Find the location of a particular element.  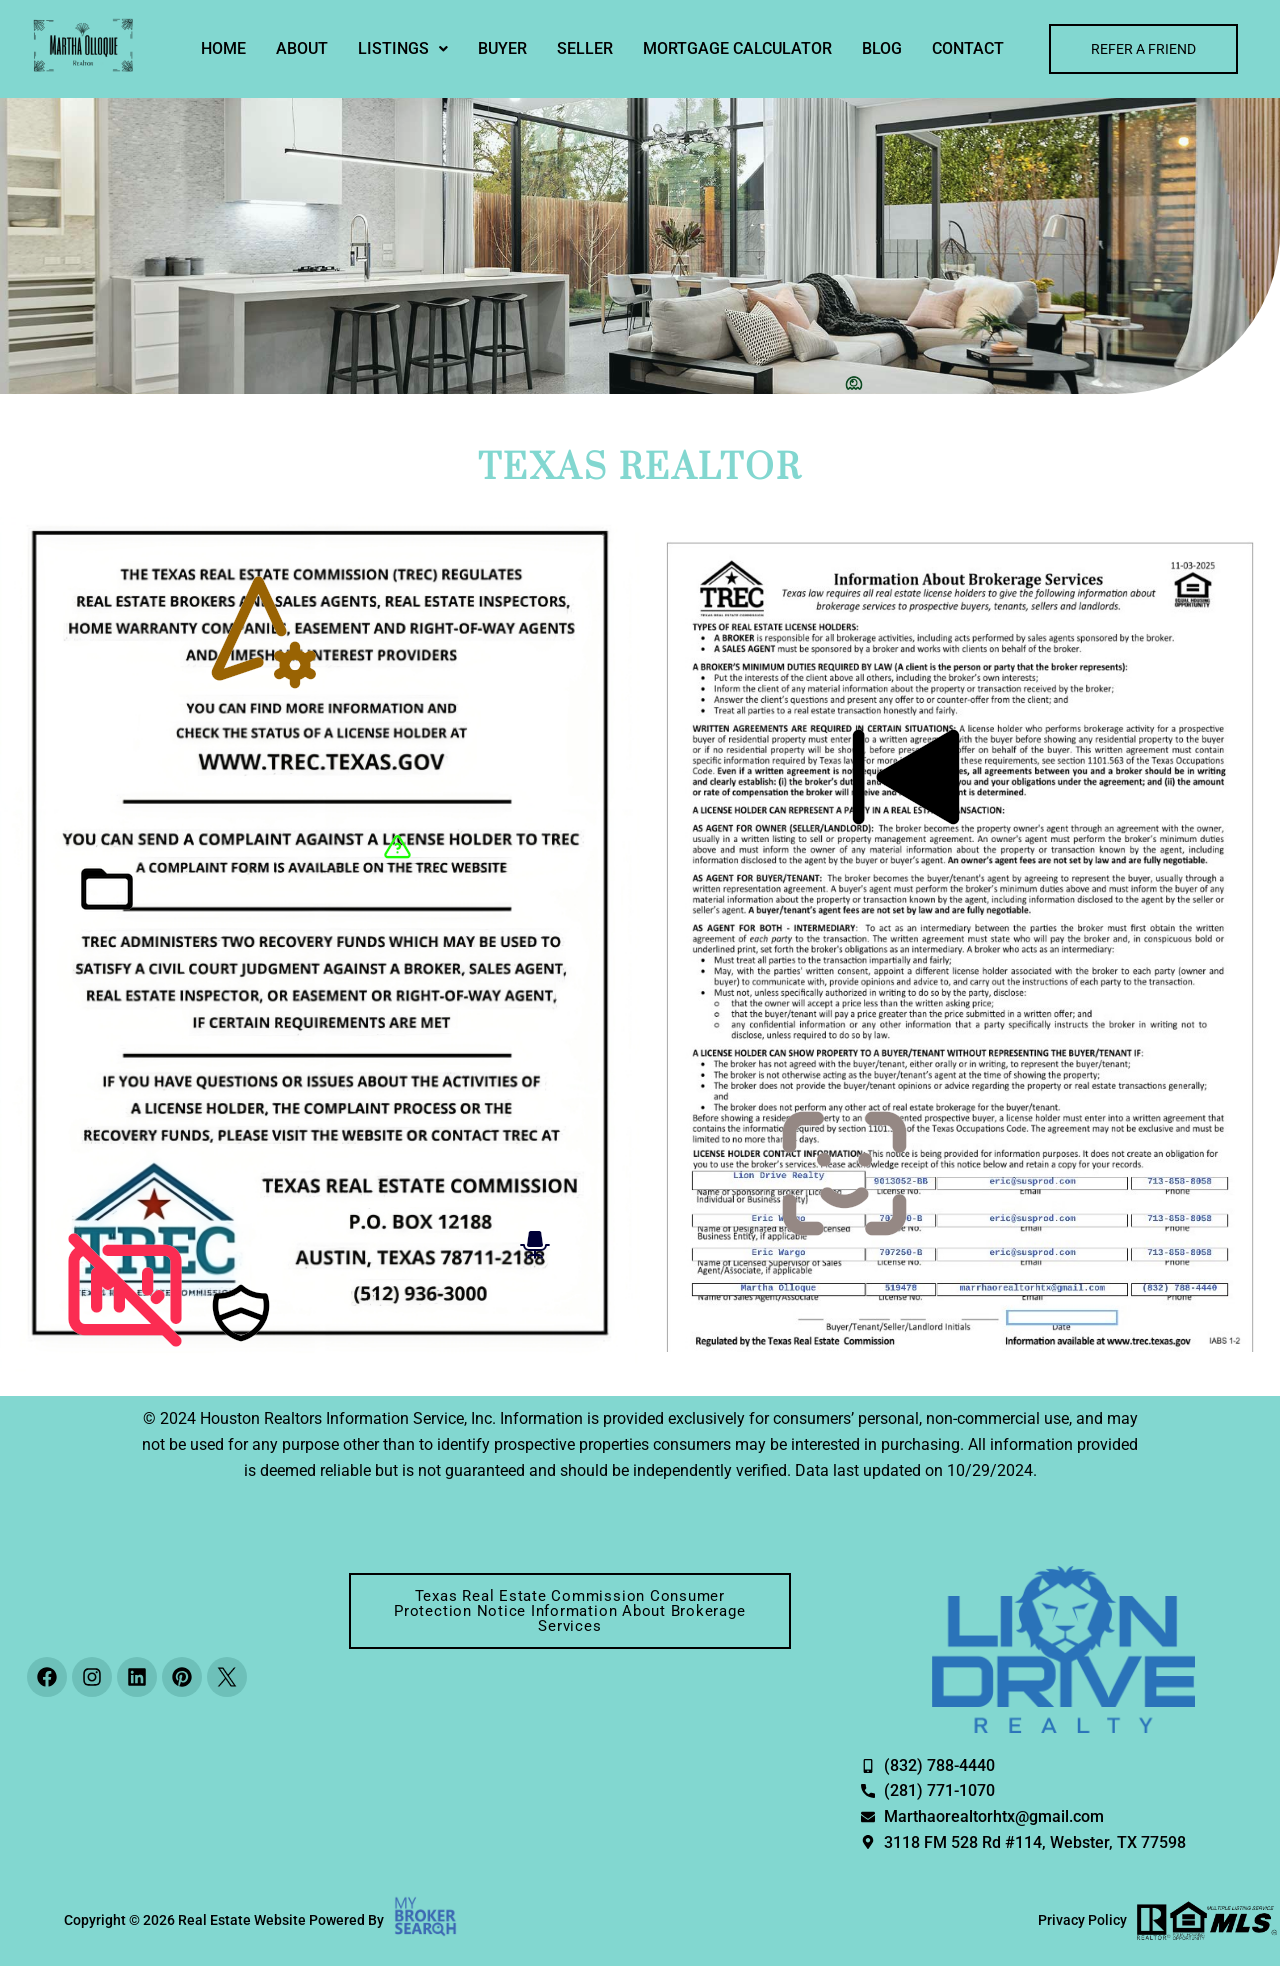

access help or support for a warning condition is located at coordinates (397, 847).